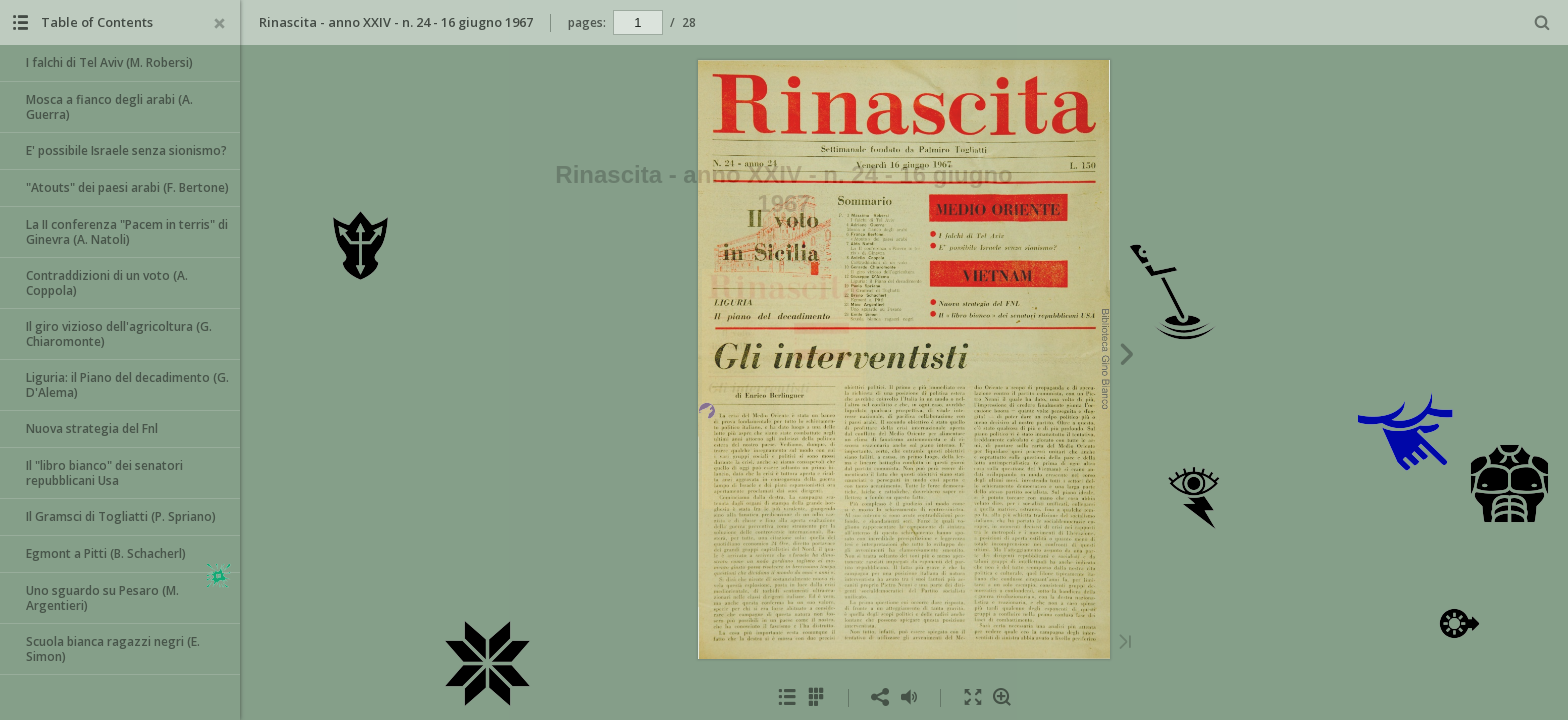  Describe the element at coordinates (1194, 498) in the screenshot. I see `indicates a powerful visual effect or shocking revelation` at that location.